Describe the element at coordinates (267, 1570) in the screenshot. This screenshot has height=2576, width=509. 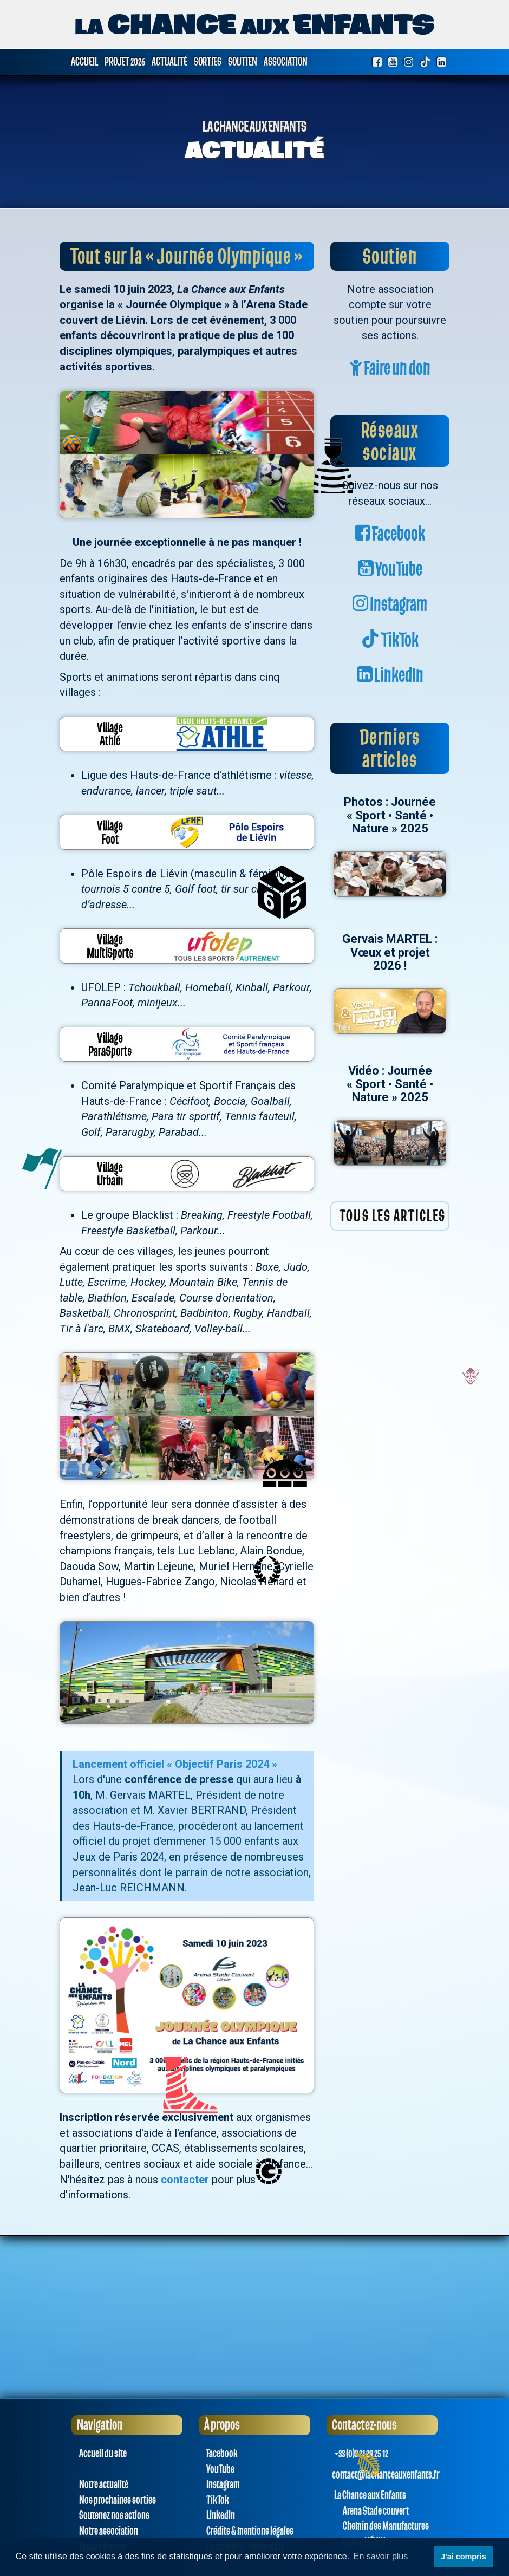
I see `indicates achievement or award earned` at that location.